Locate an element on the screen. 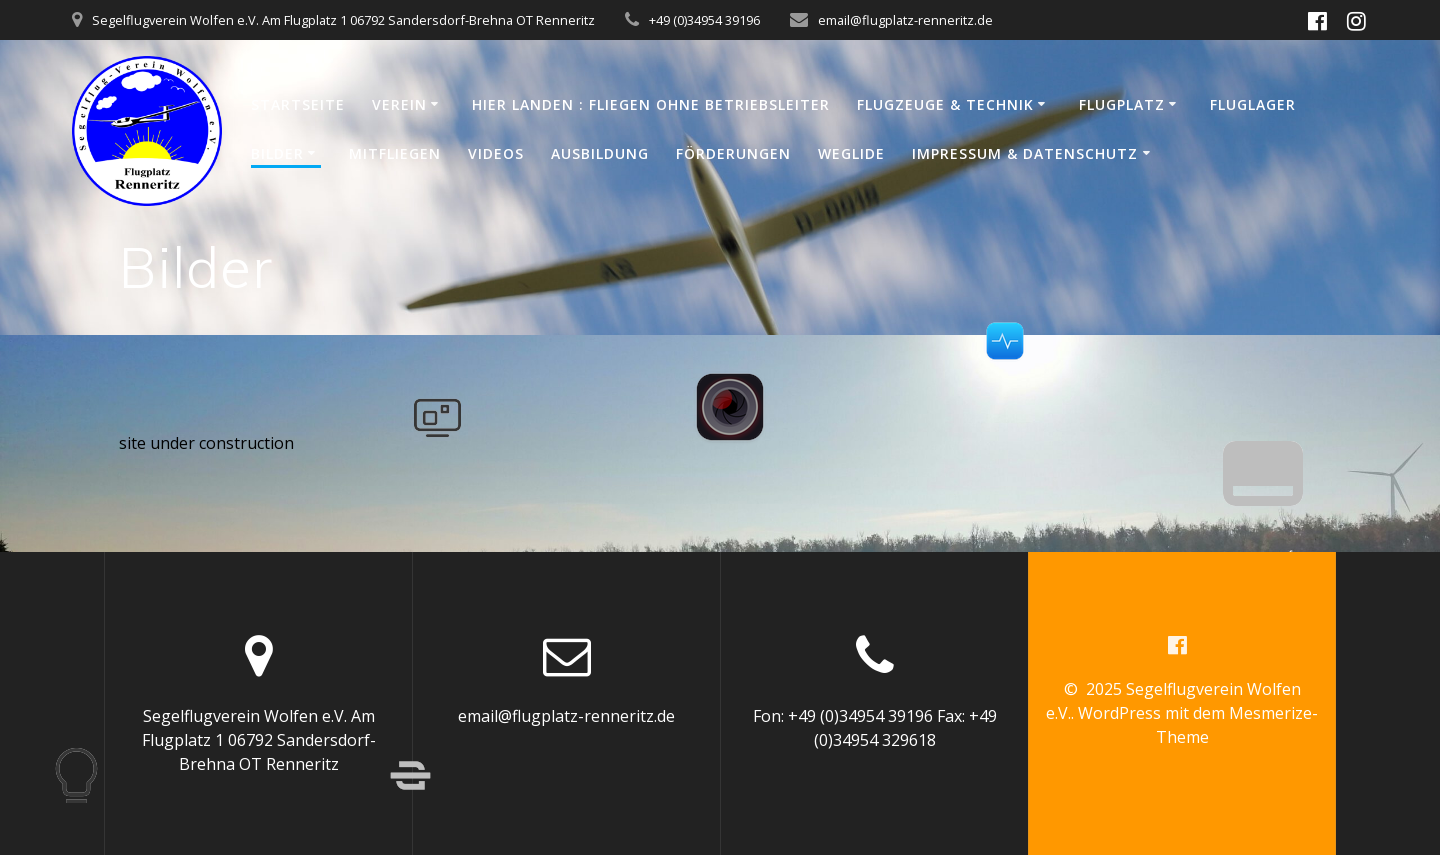 This screenshot has height=855, width=1440. access remote desktop settings is located at coordinates (437, 416).